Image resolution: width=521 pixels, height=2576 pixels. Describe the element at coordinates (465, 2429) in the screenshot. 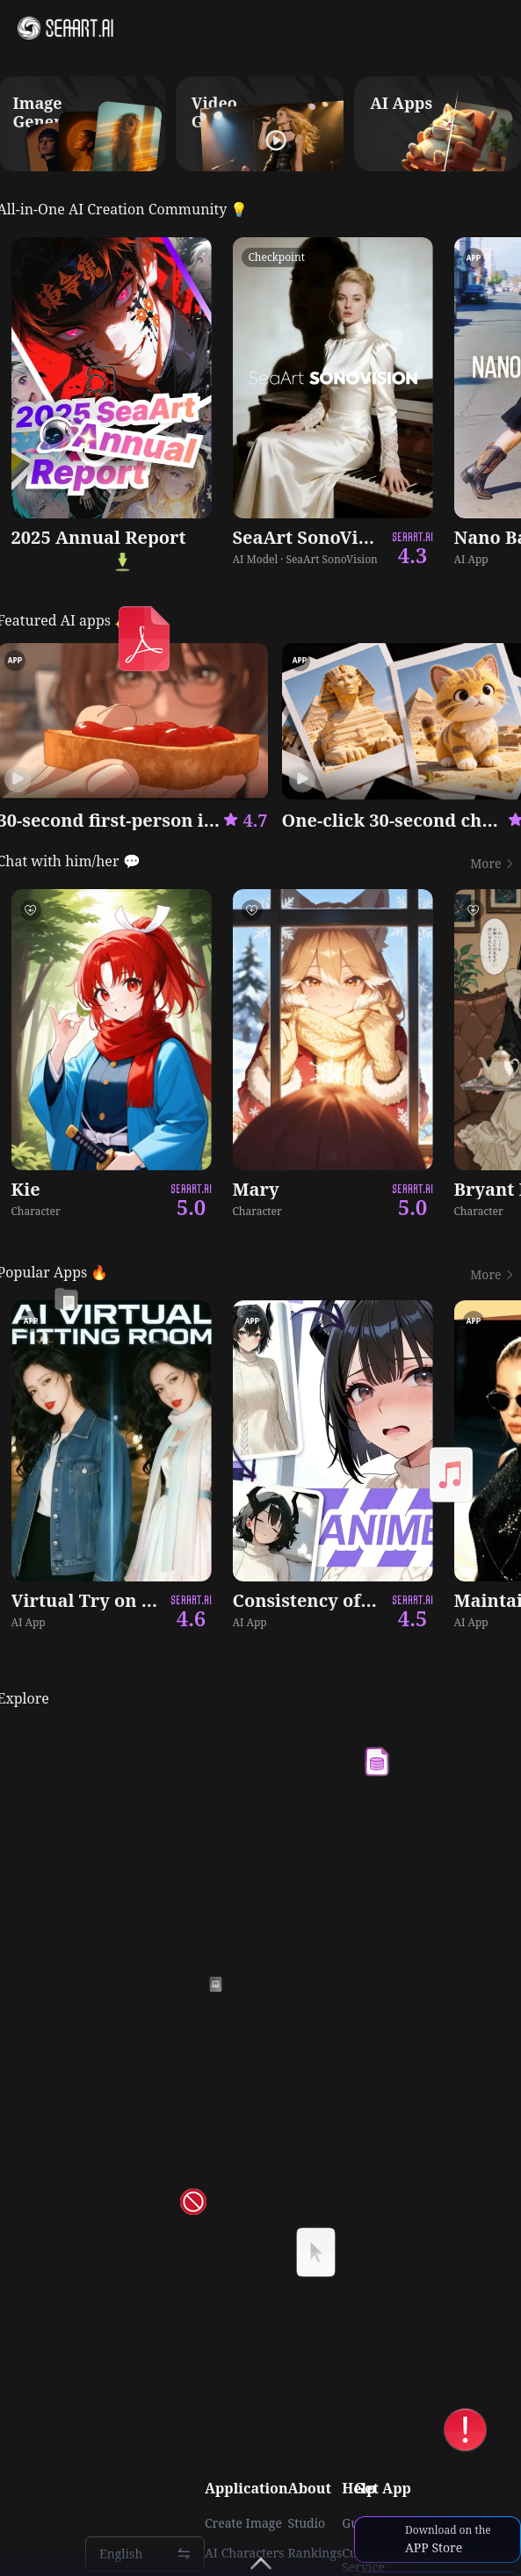

I see `report a system error or crash` at that location.